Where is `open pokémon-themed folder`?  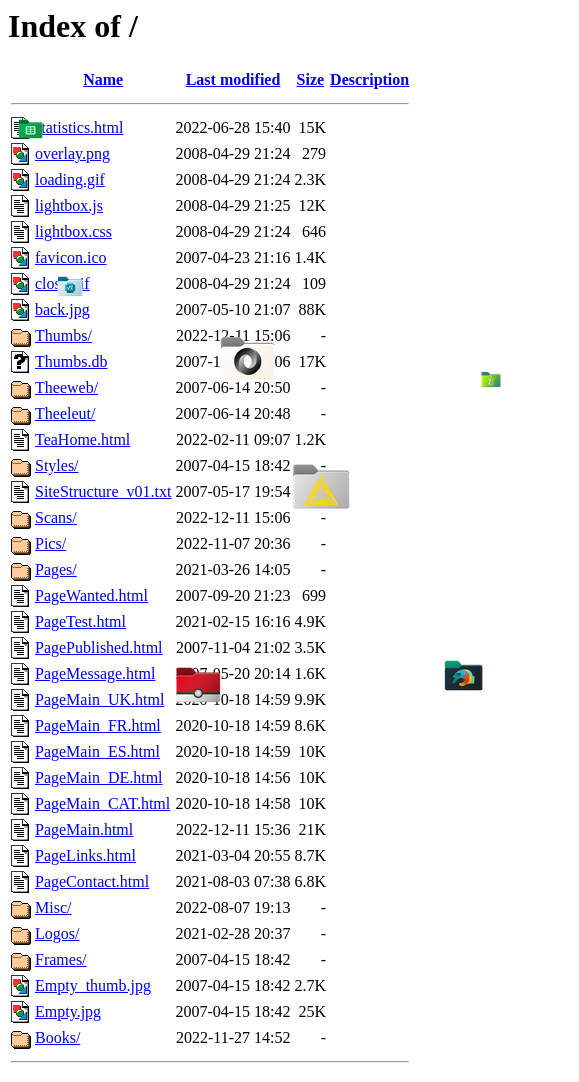
open pokémon-themed folder is located at coordinates (198, 686).